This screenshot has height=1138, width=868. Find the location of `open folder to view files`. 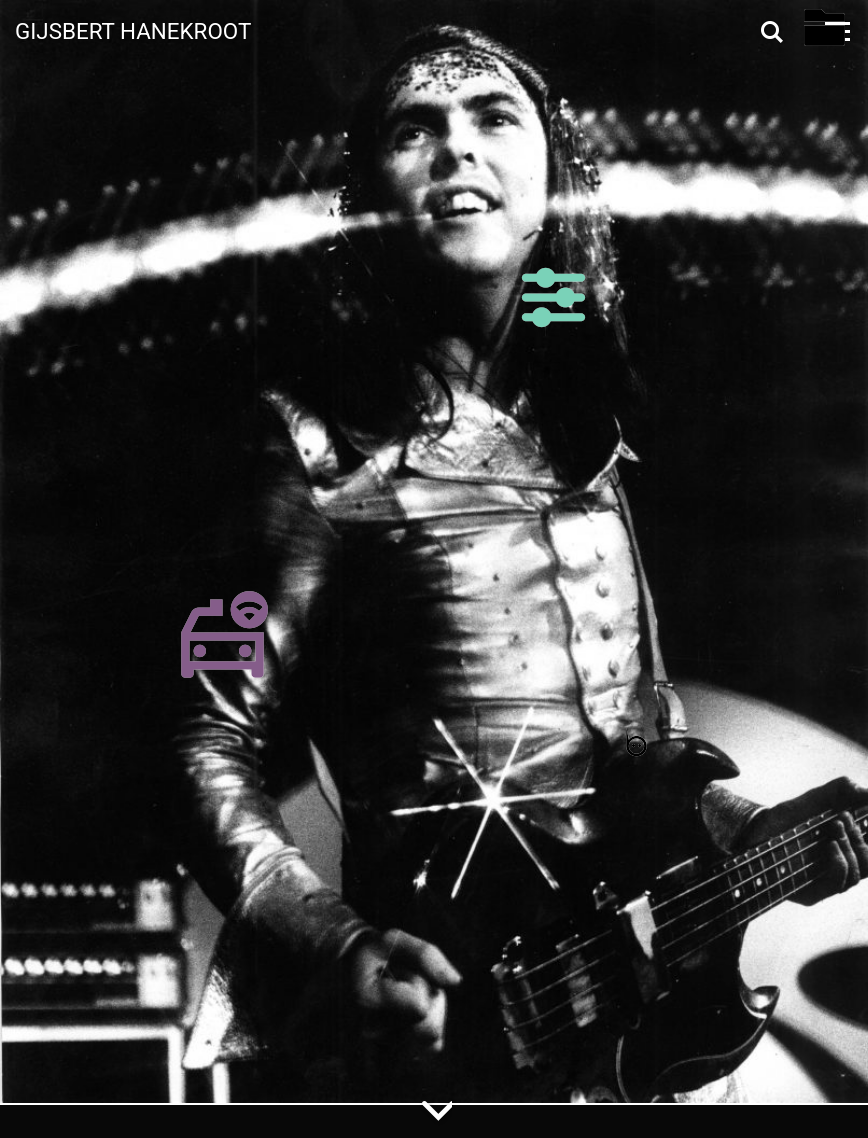

open folder to view files is located at coordinates (824, 27).